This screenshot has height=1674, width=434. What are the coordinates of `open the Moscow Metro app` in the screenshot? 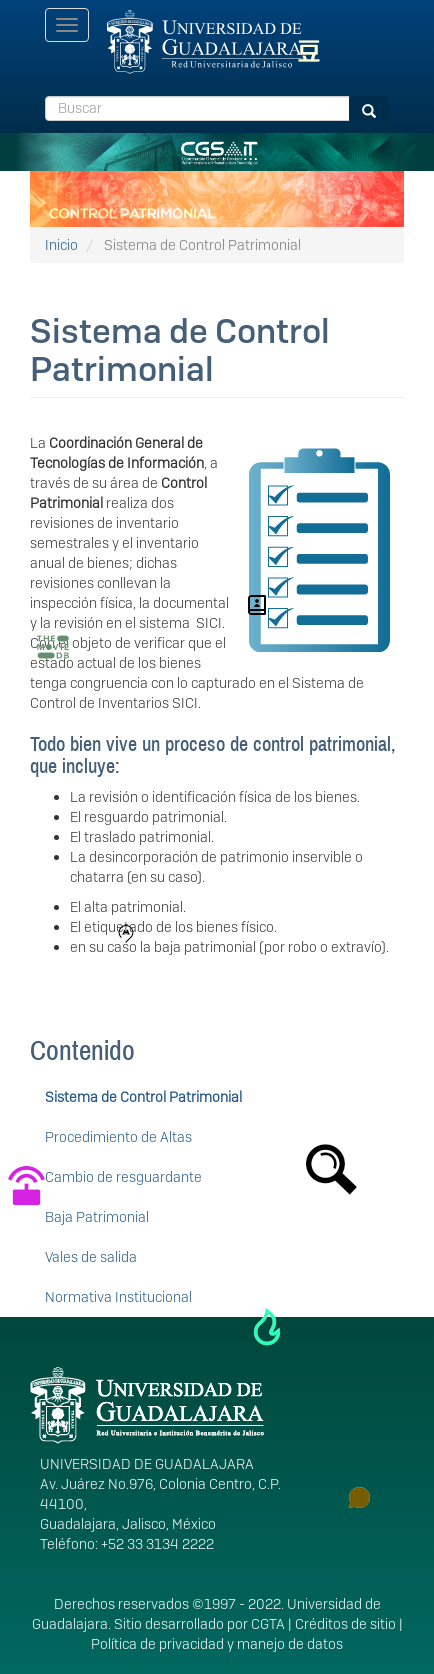 It's located at (126, 934).